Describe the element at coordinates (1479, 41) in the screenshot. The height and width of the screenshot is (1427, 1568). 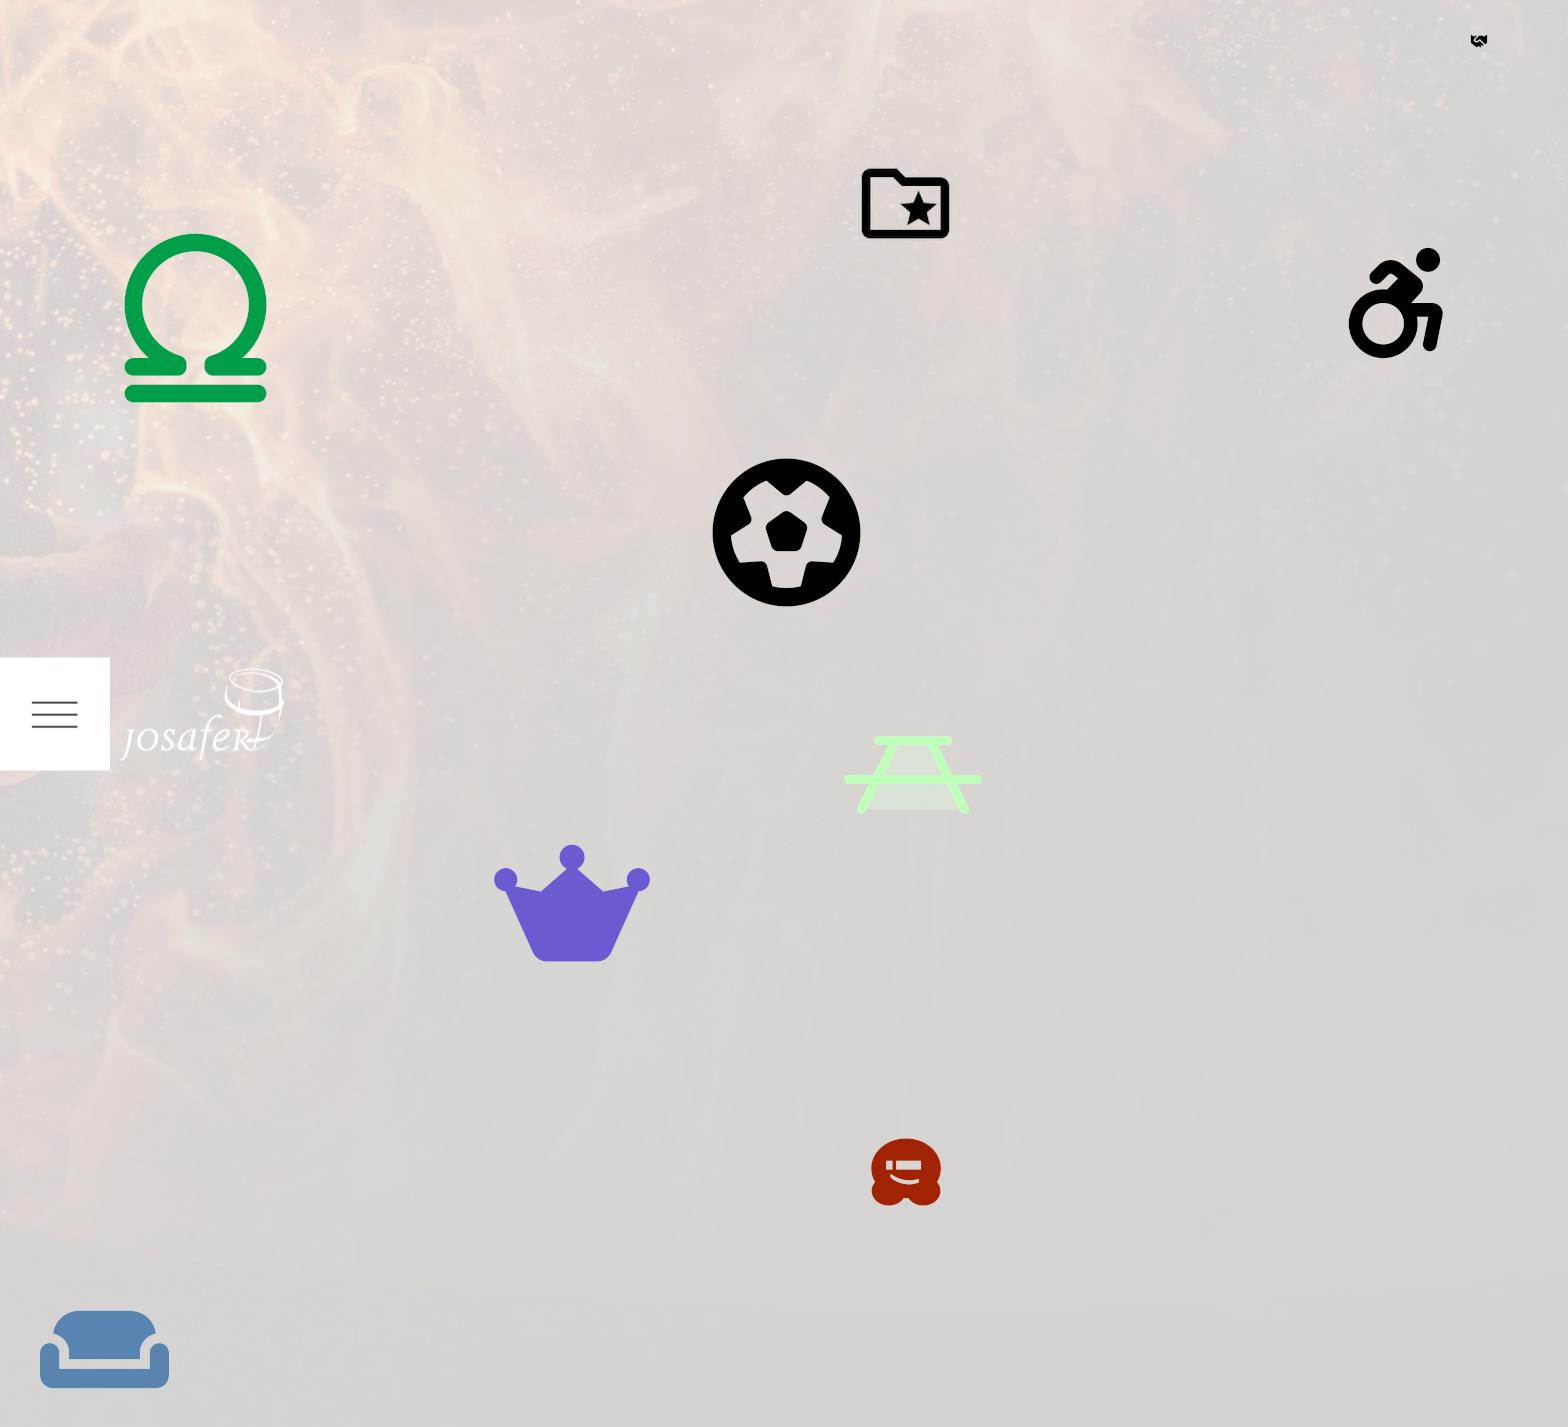
I see `confirm a partnership or agreement` at that location.